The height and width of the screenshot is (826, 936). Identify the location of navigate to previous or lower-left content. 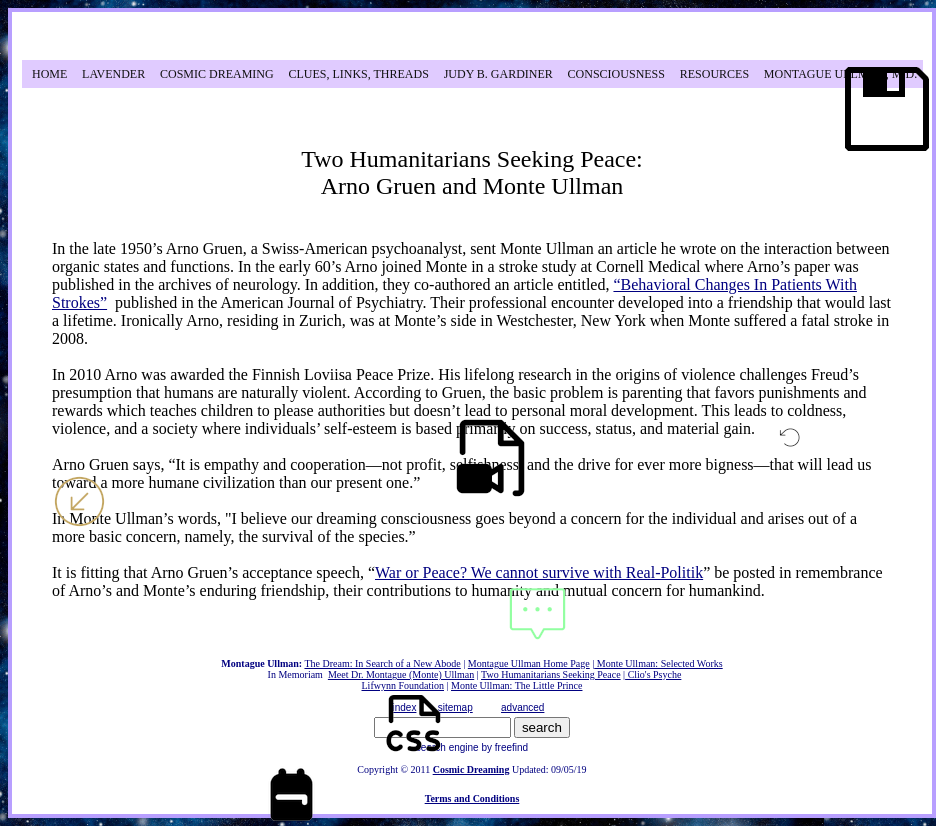
(79, 501).